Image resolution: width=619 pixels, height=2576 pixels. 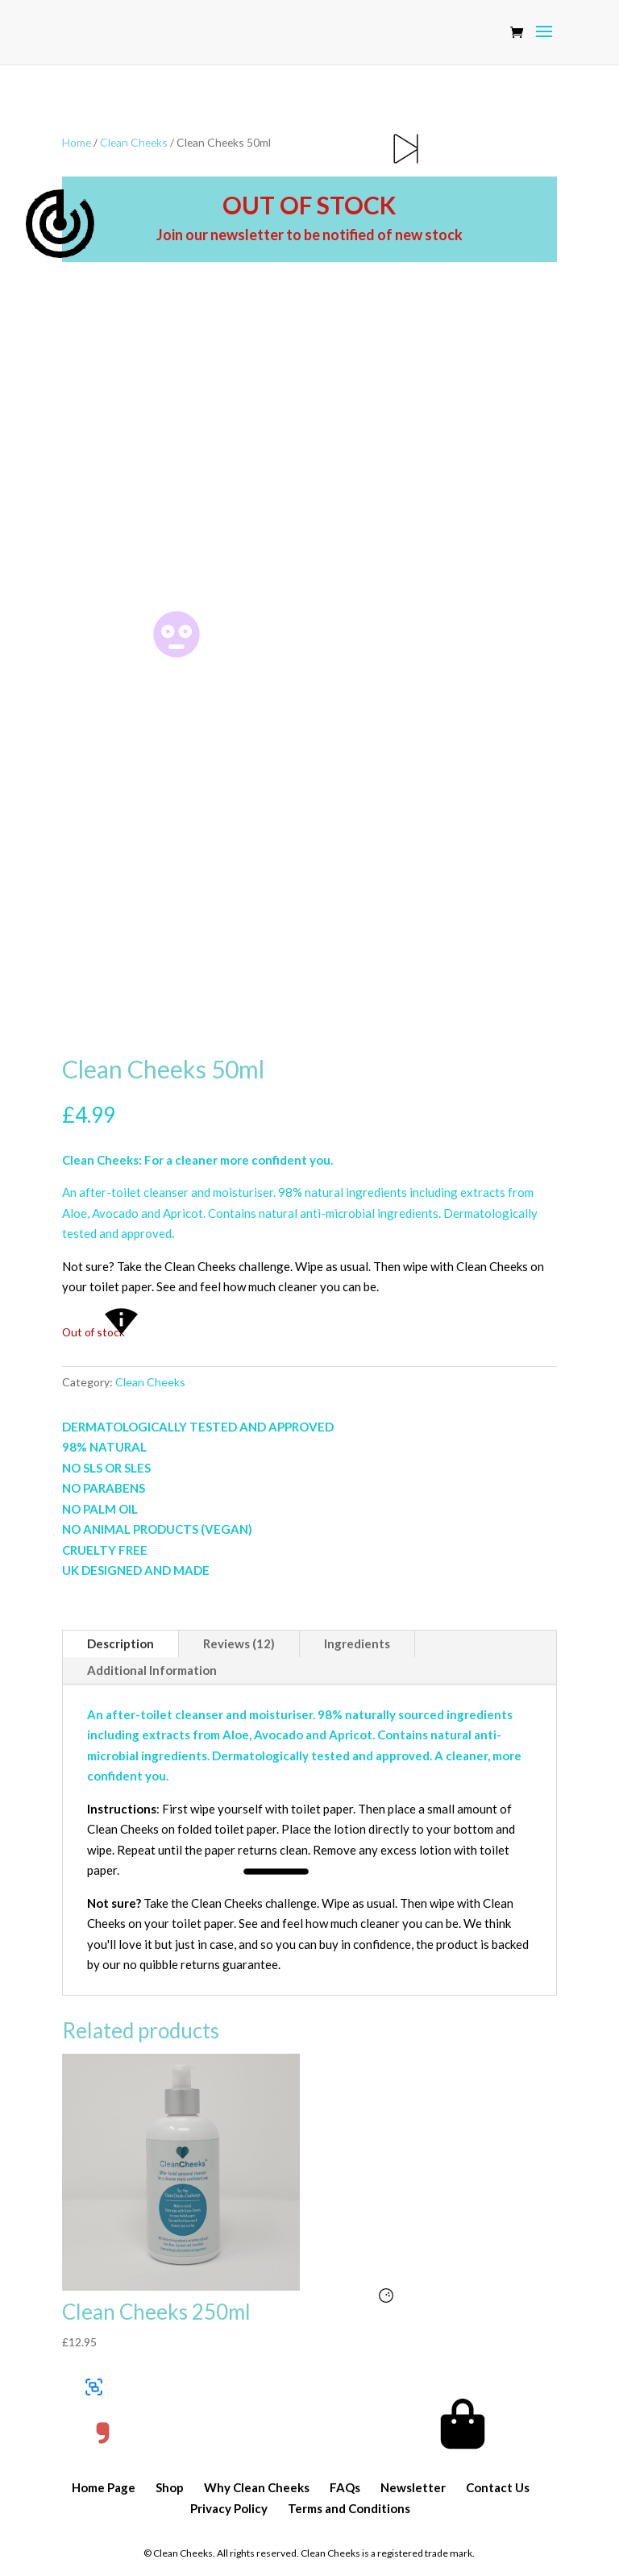 I want to click on insert closing single quotation mark, so click(x=102, y=2433).